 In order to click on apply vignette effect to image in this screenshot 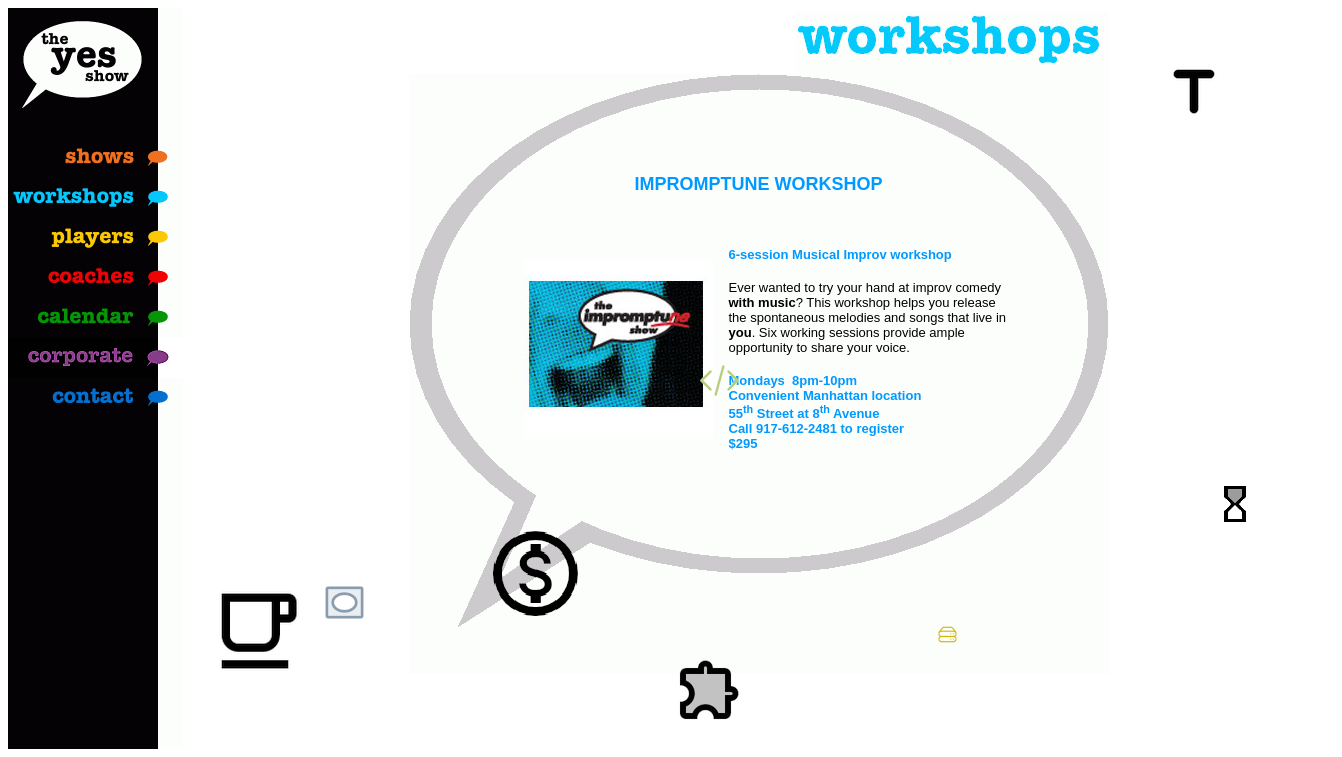, I will do `click(344, 602)`.